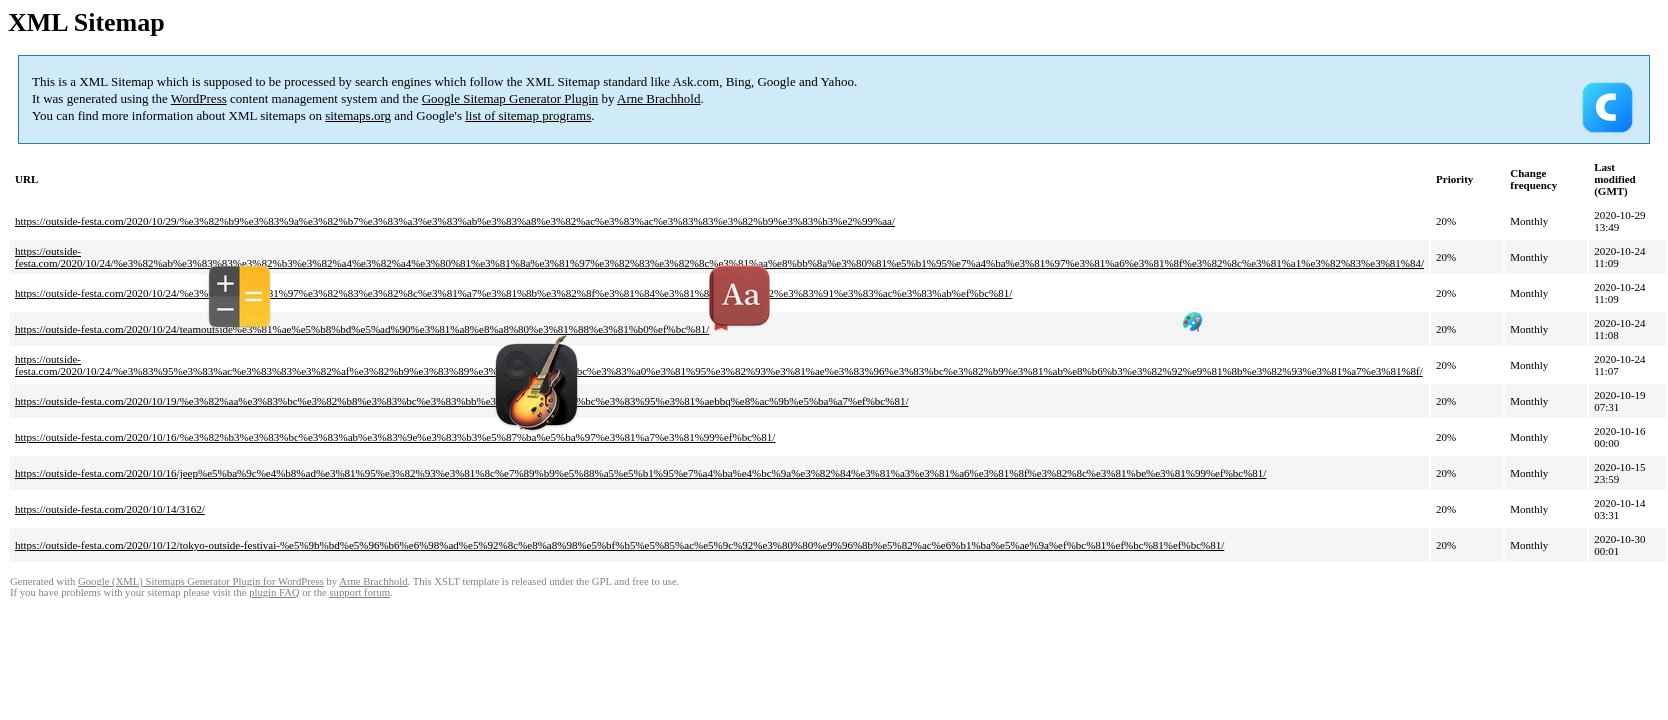 This screenshot has height=720, width=1668. What do you see at coordinates (536, 384) in the screenshot?
I see `open GarageBand to create or edit music` at bounding box center [536, 384].